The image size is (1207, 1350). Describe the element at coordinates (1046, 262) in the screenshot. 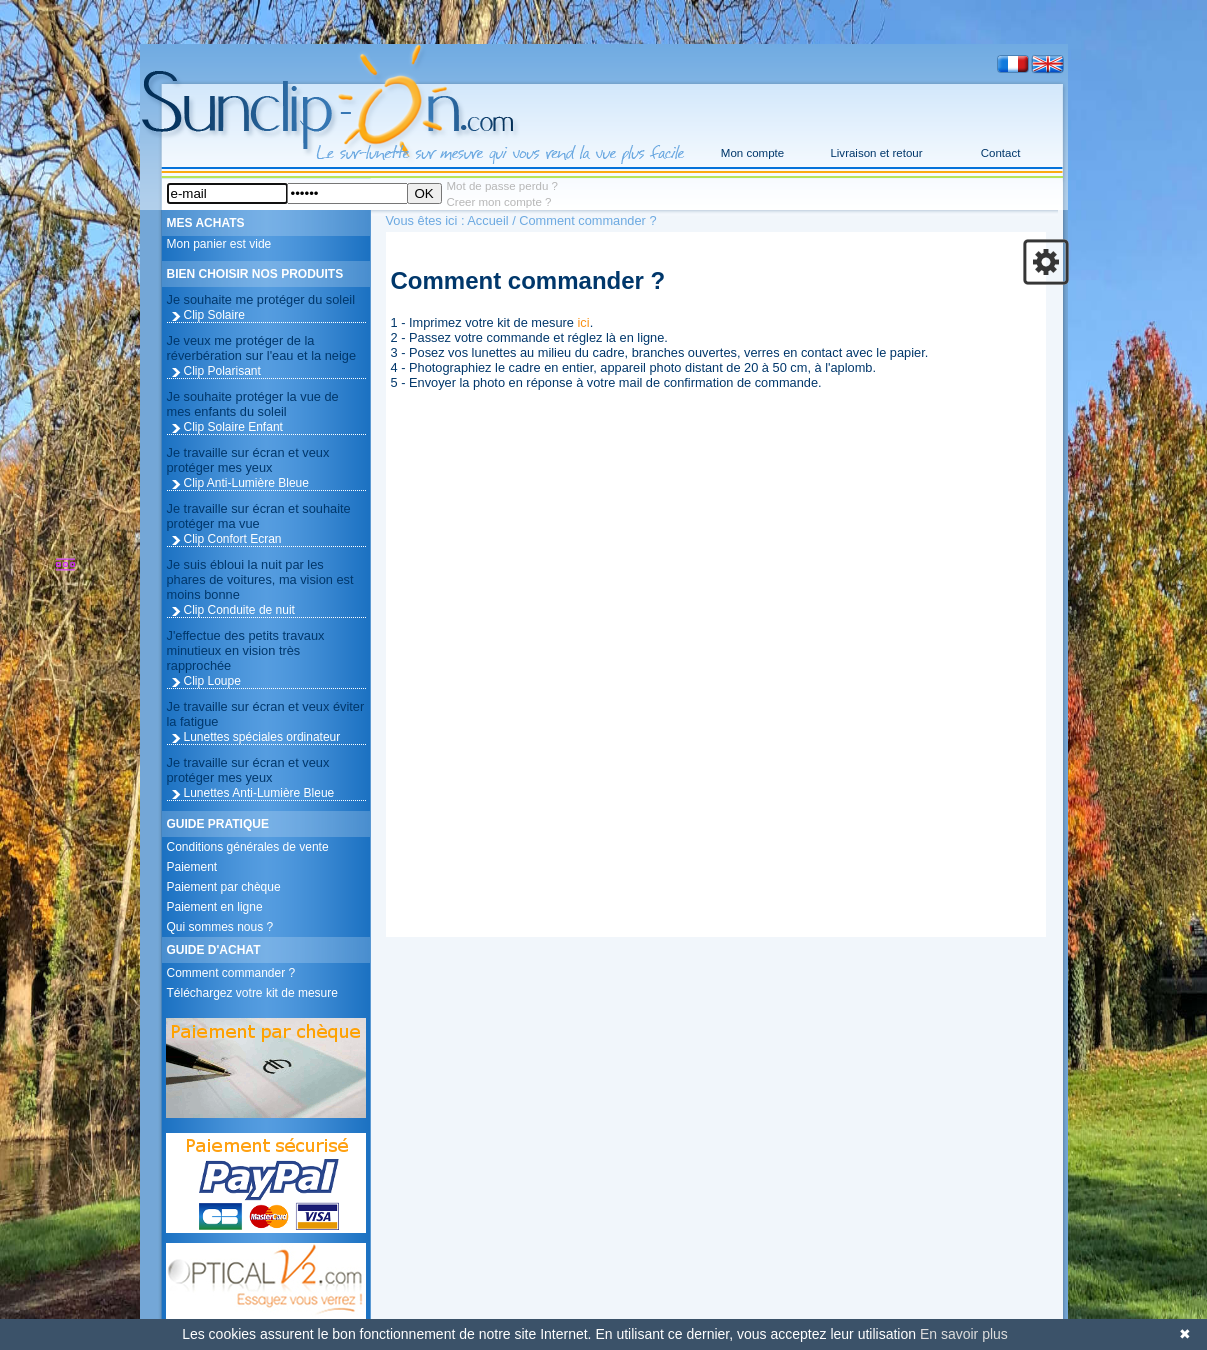

I see `access other applications or utilities` at that location.